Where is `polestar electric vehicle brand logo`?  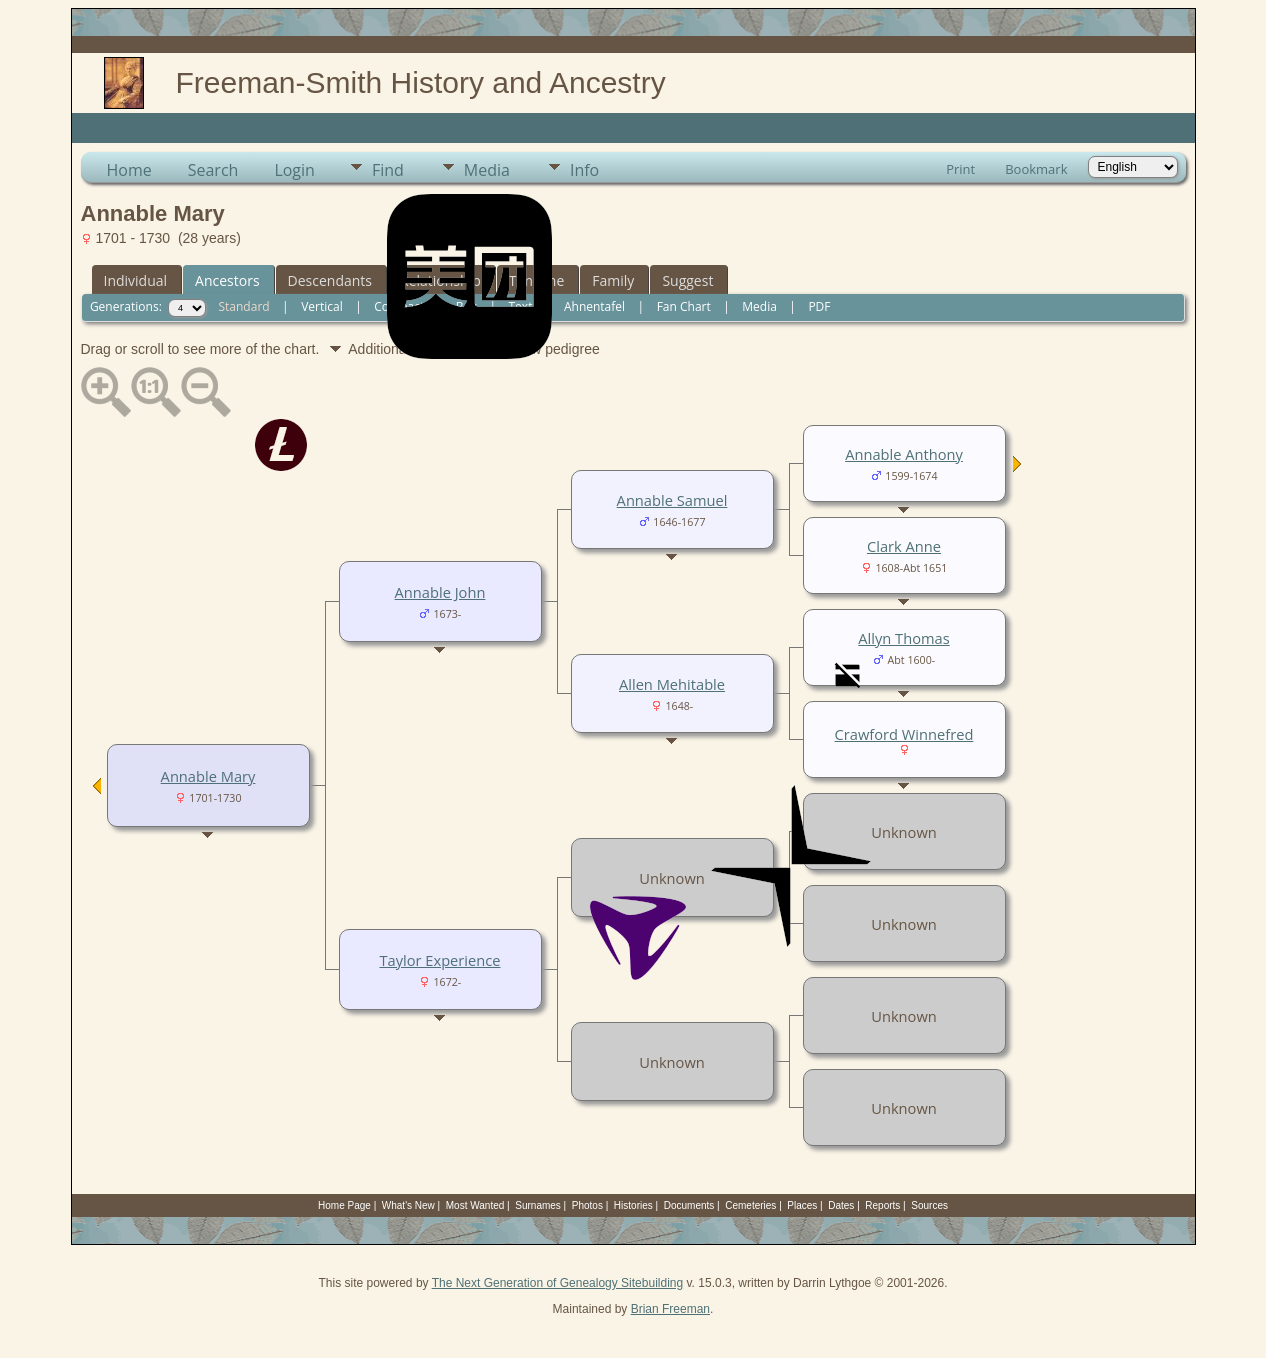
polestar electric vehicle brand logo is located at coordinates (791, 866).